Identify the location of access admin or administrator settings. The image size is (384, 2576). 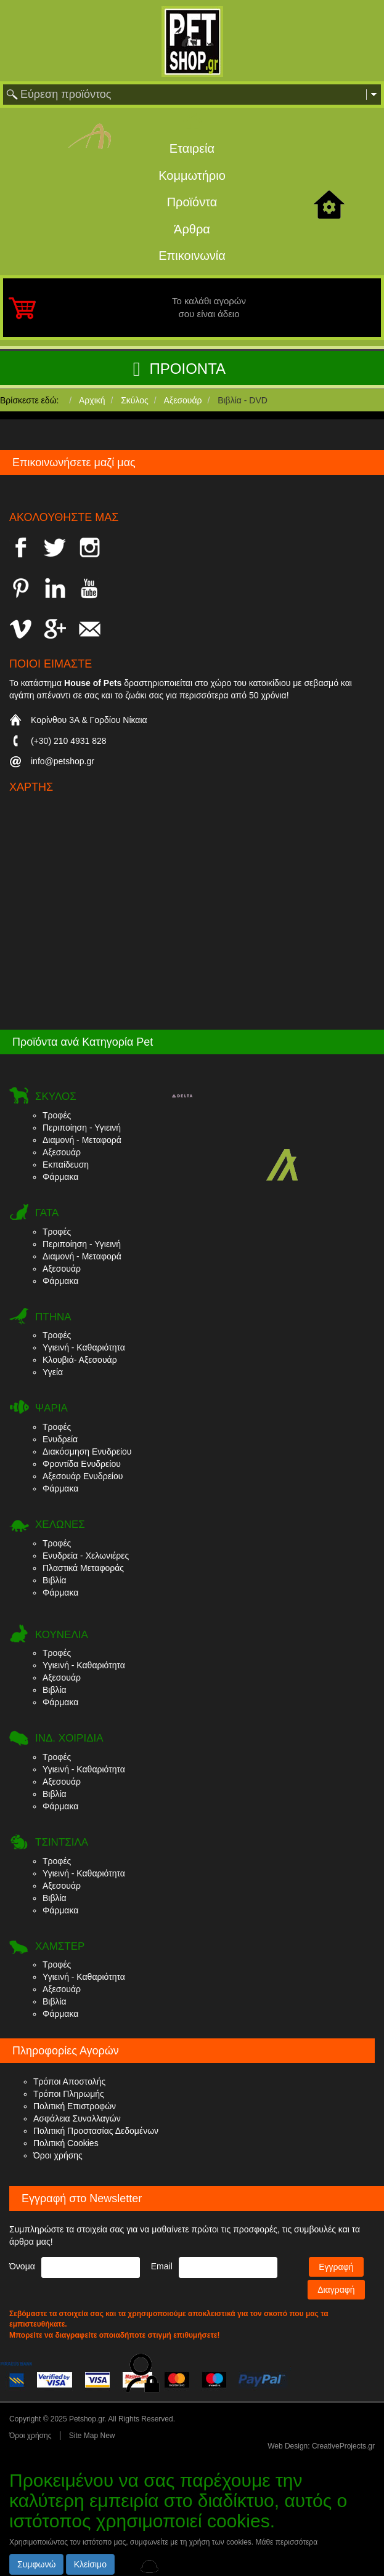
(141, 2373).